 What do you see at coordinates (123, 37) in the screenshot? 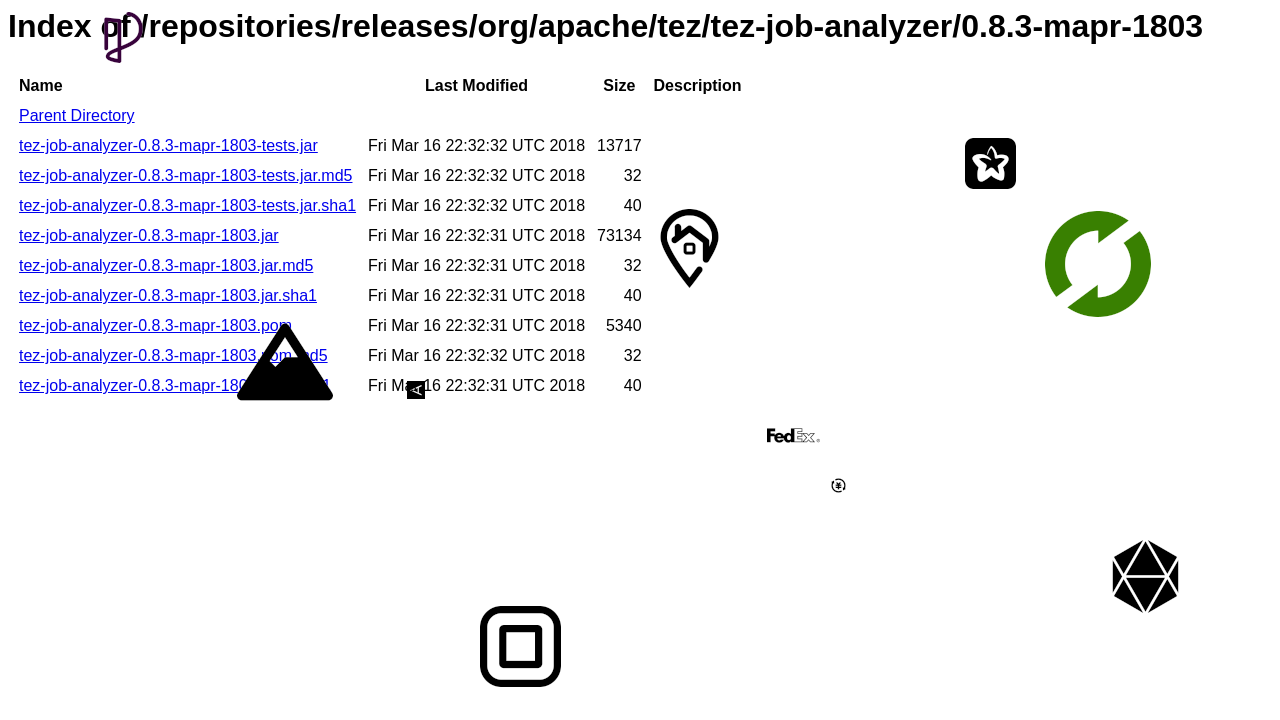
I see `open Progate coding learning platform` at bounding box center [123, 37].